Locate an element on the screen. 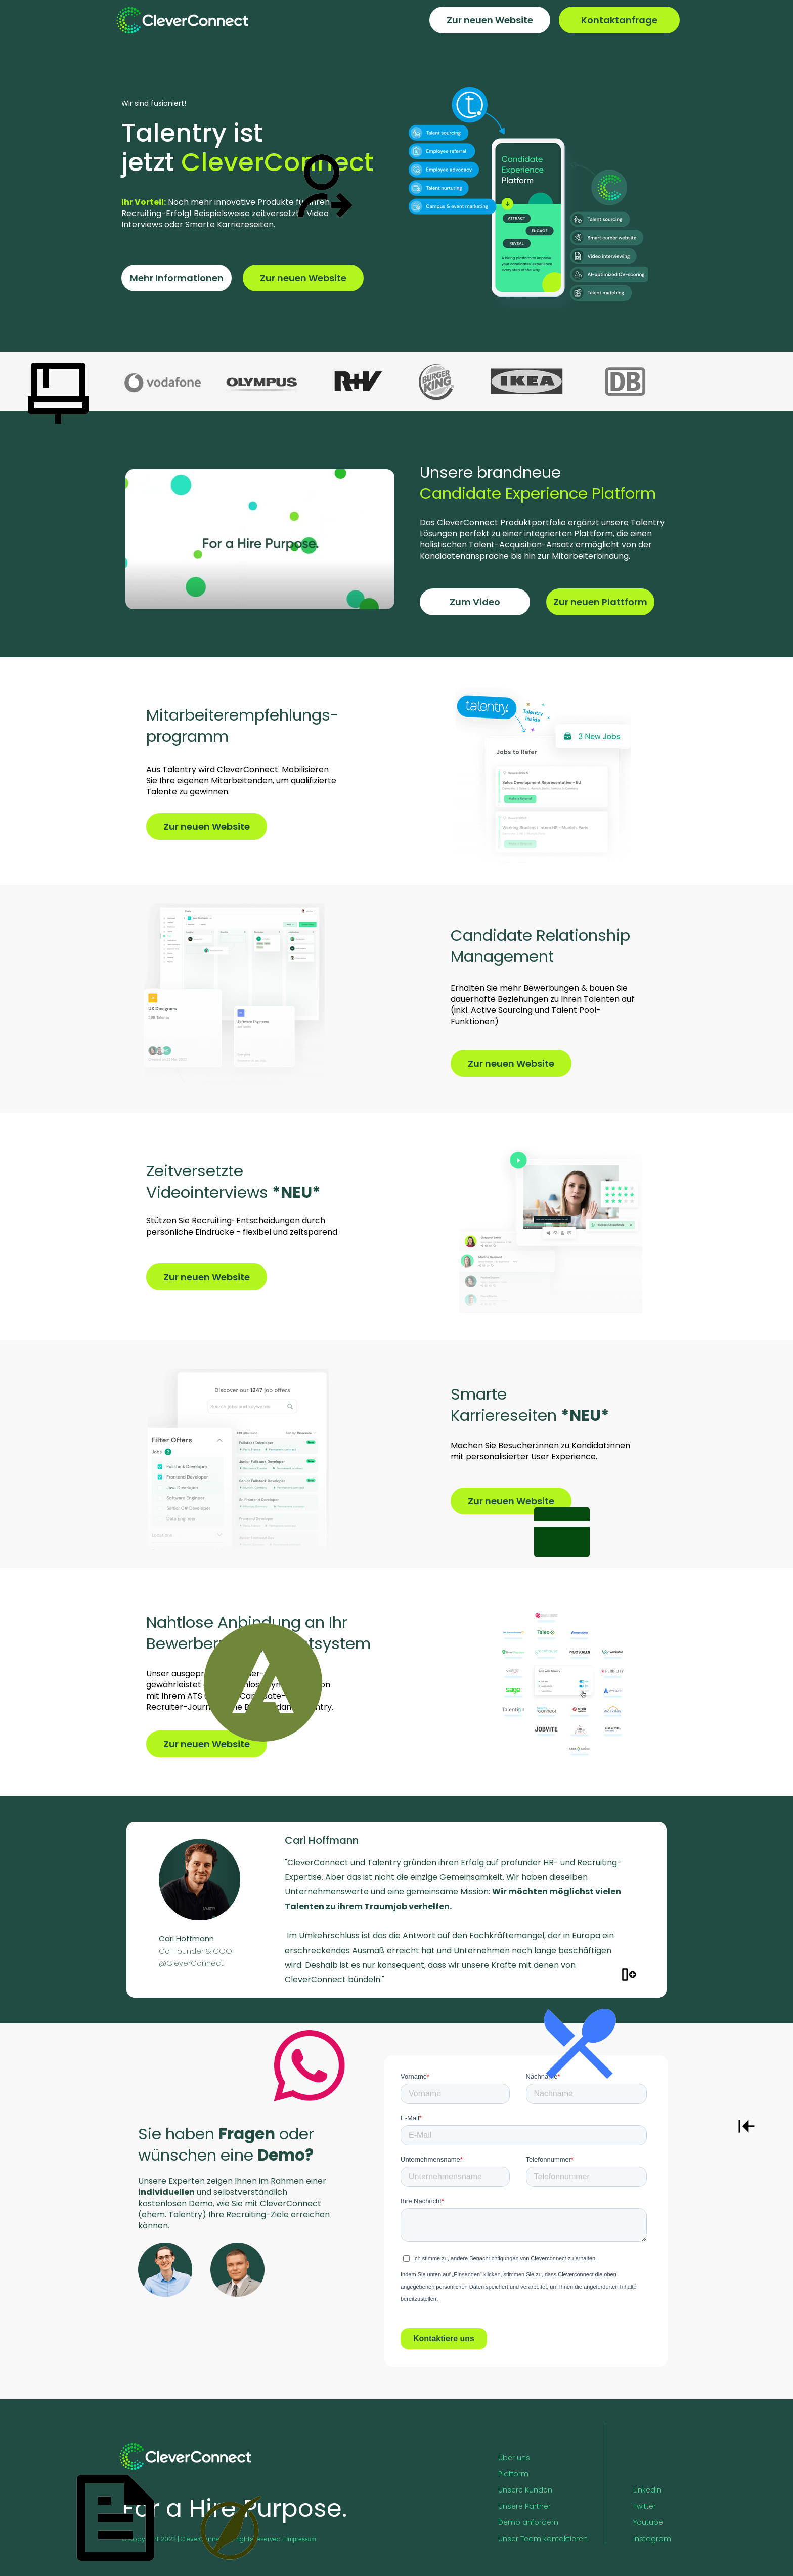 This screenshot has width=793, height=2576. share a user profile with others is located at coordinates (322, 187).